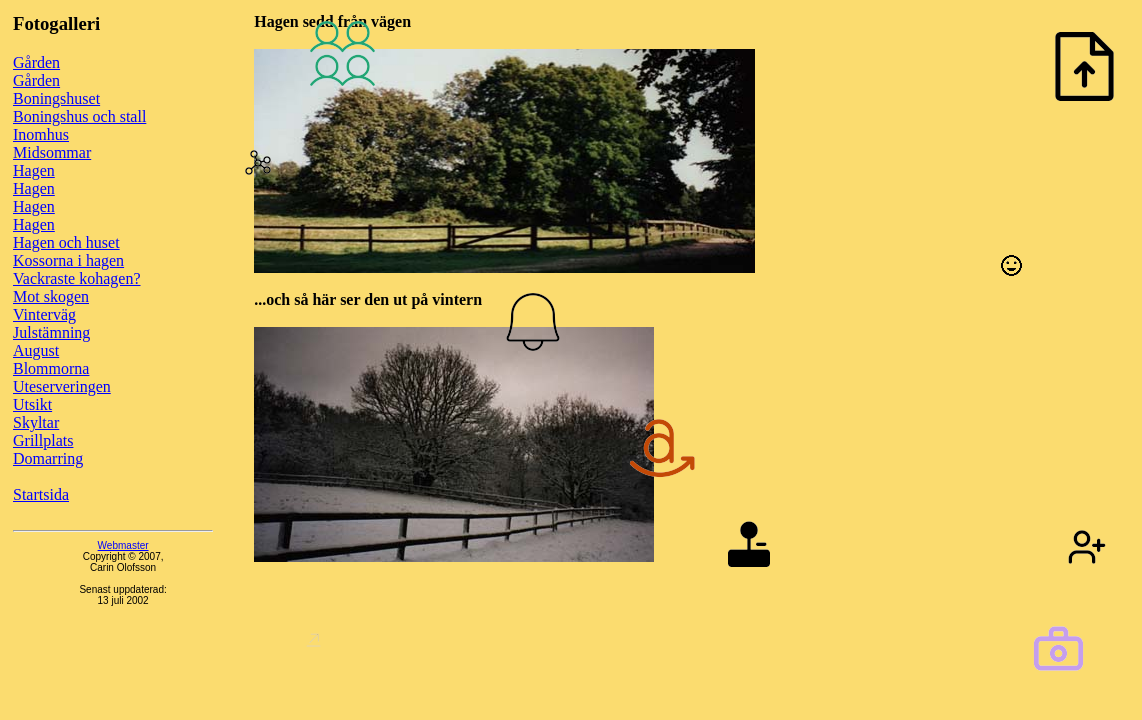 The height and width of the screenshot is (720, 1142). What do you see at coordinates (313, 639) in the screenshot?
I see `open link in new tab or window` at bounding box center [313, 639].